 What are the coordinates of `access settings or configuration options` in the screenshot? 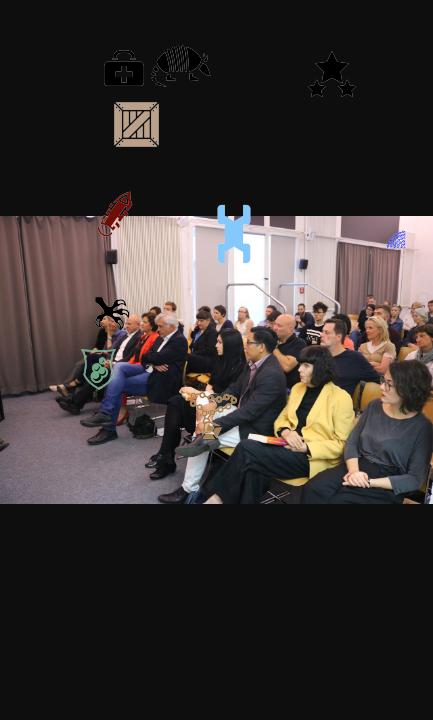 It's located at (234, 234).